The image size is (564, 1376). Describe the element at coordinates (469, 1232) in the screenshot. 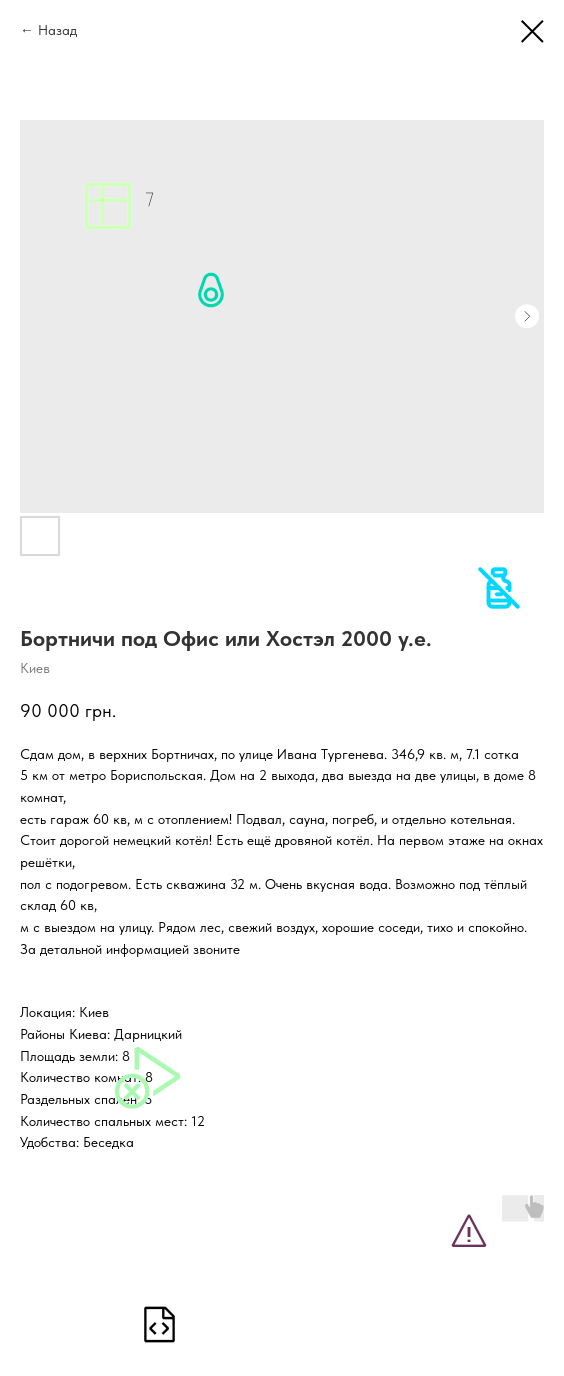

I see `indicates a warning or caution state` at that location.